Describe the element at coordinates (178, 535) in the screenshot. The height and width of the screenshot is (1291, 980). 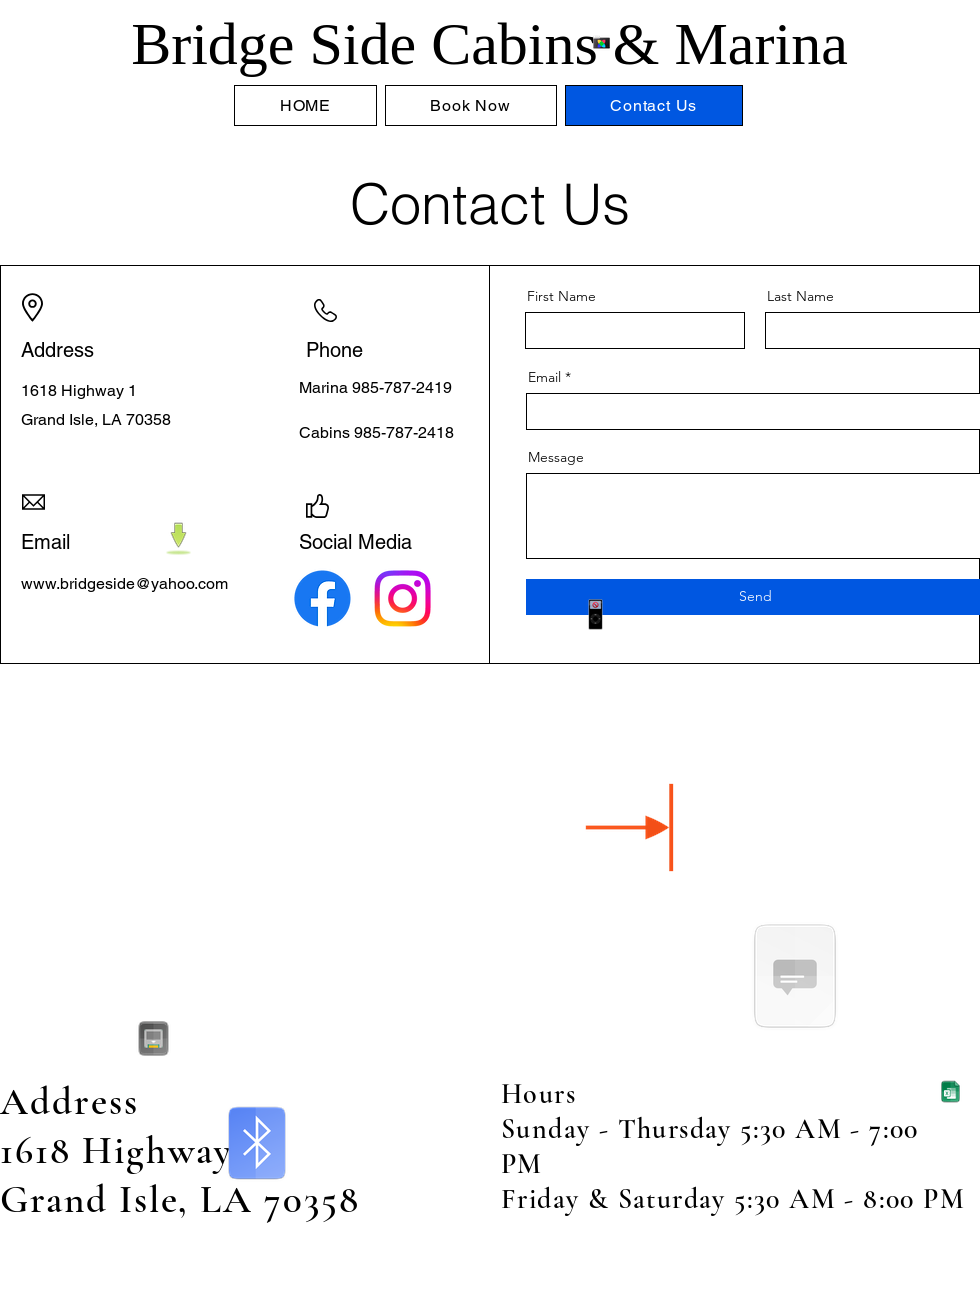
I see `save the current file` at that location.